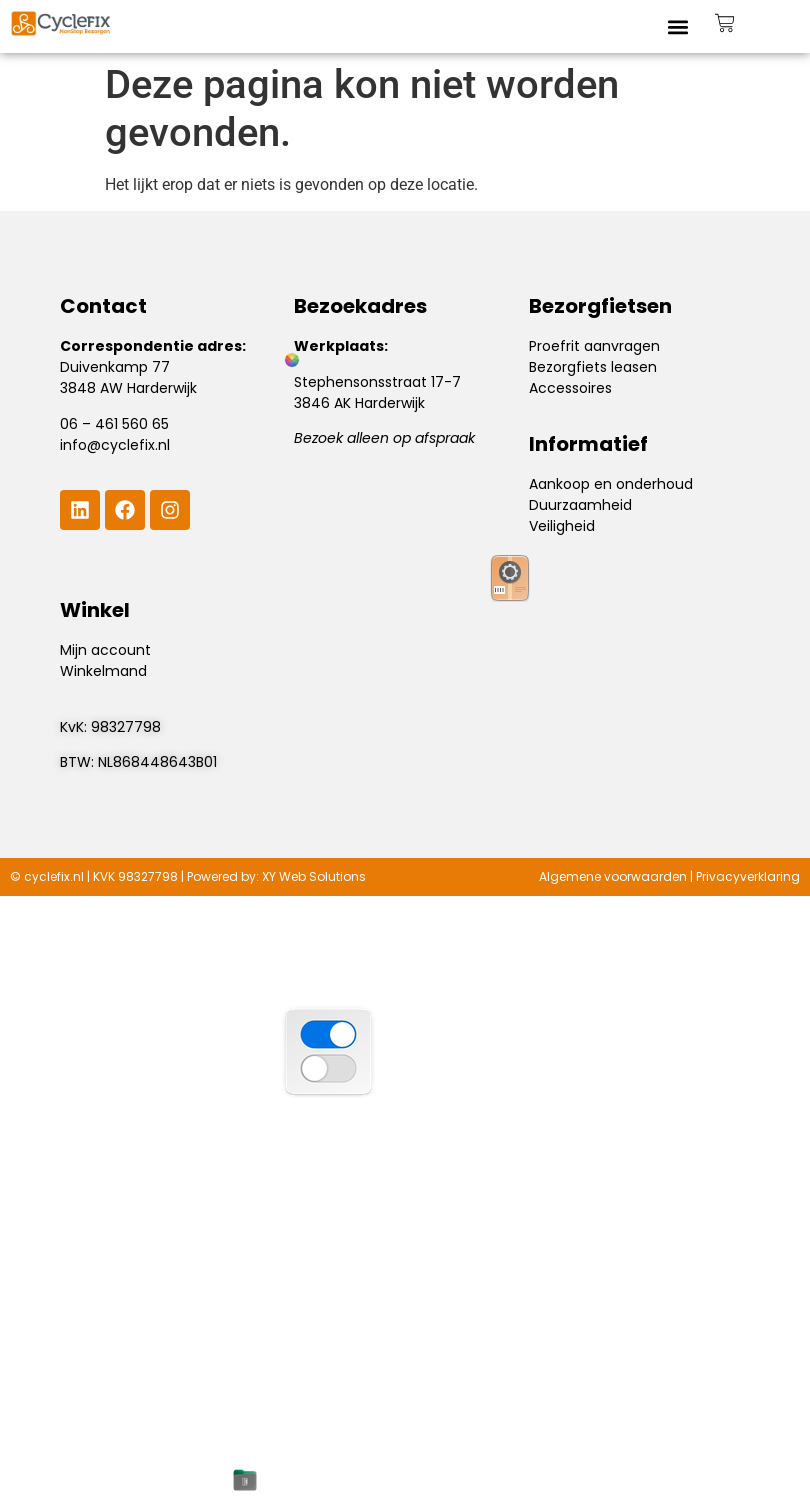 The width and height of the screenshot is (810, 1499). I want to click on open color picker tool, so click(292, 360).